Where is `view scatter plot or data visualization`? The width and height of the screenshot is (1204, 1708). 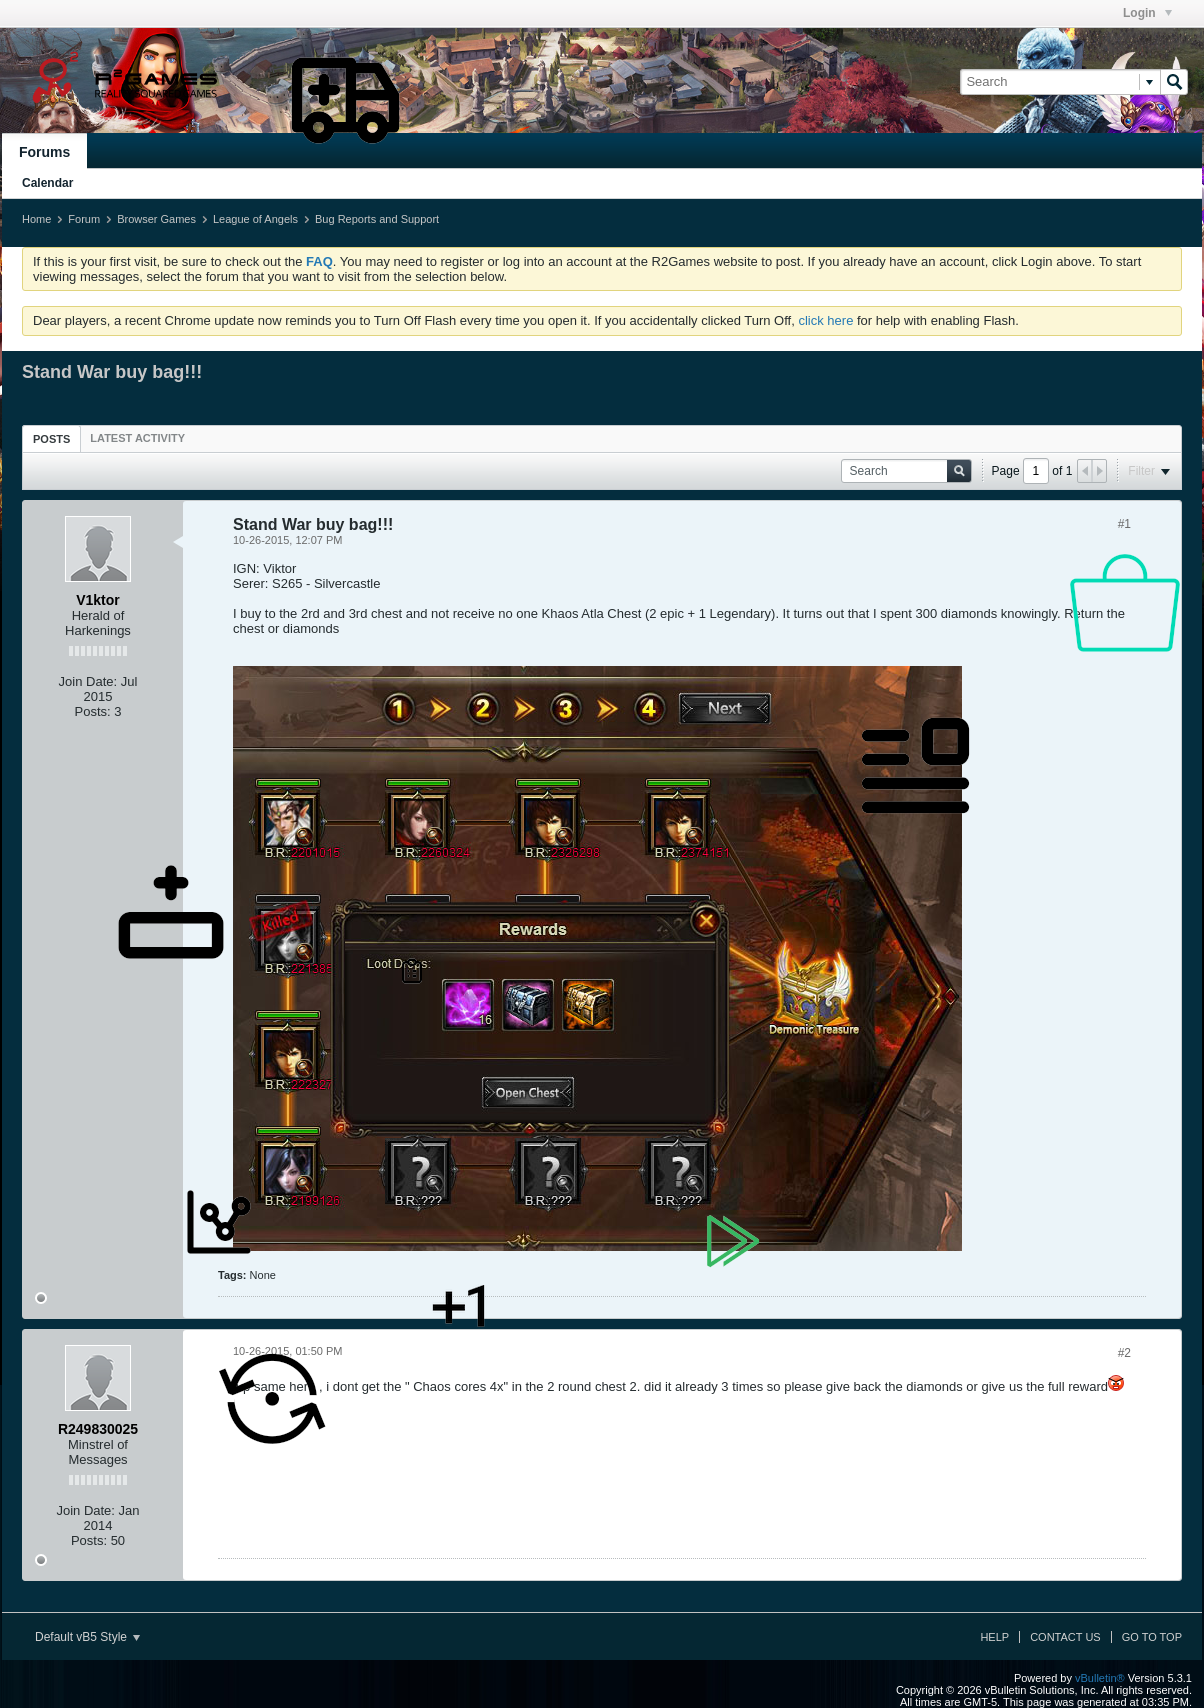
view scatter plot or data visualization is located at coordinates (219, 1222).